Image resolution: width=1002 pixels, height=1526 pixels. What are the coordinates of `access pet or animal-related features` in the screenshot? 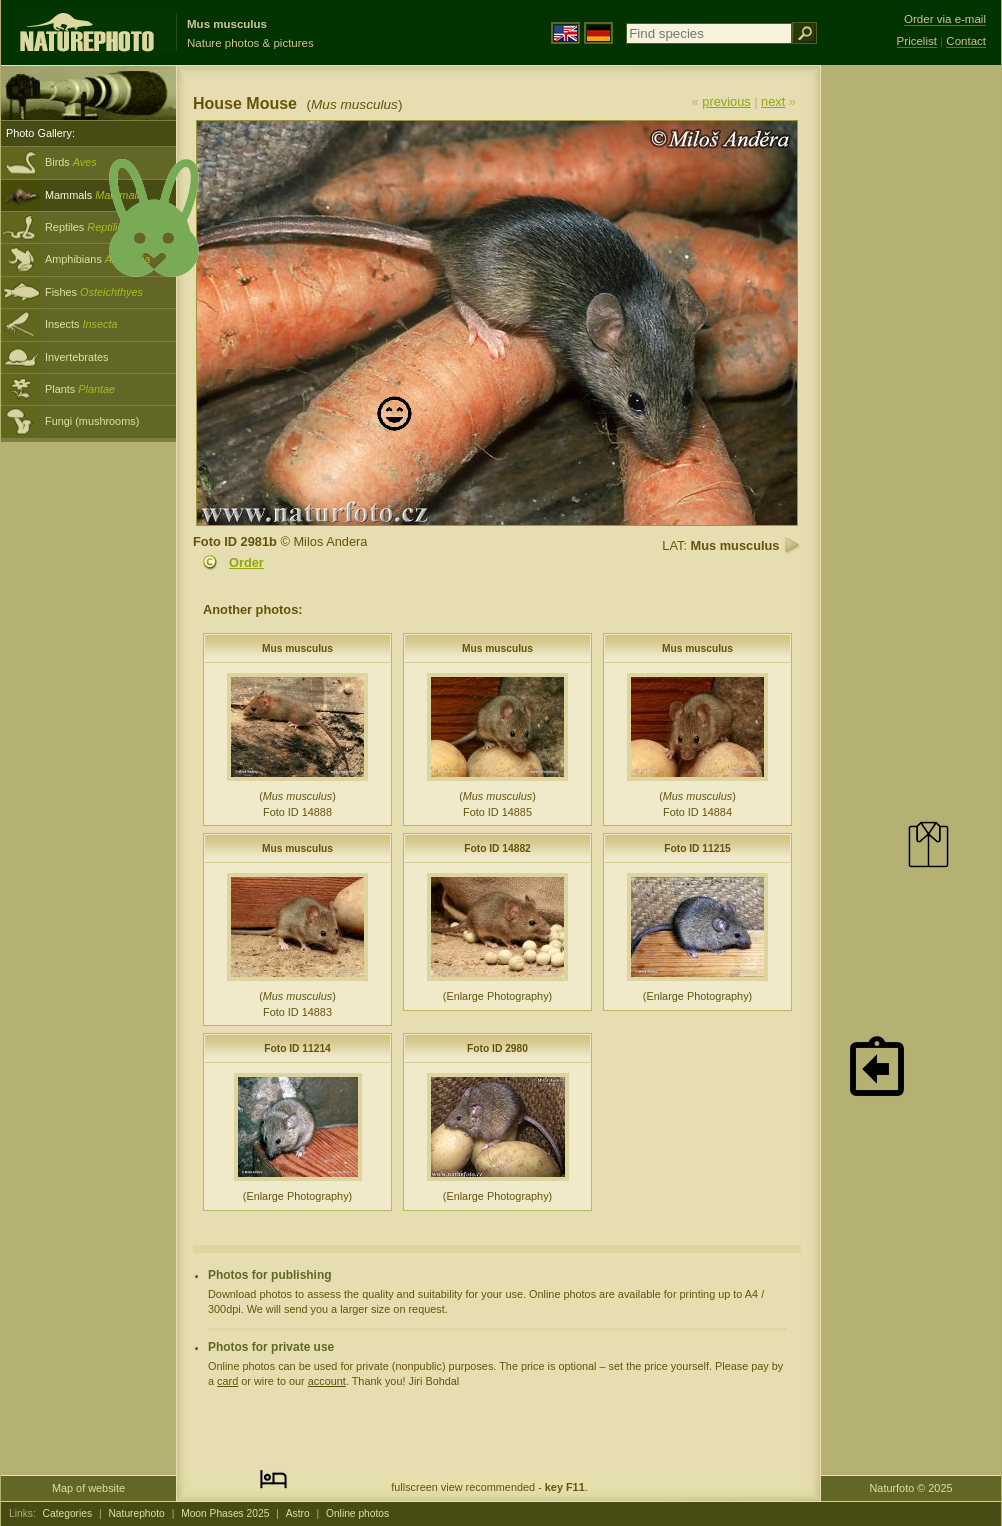 It's located at (154, 220).